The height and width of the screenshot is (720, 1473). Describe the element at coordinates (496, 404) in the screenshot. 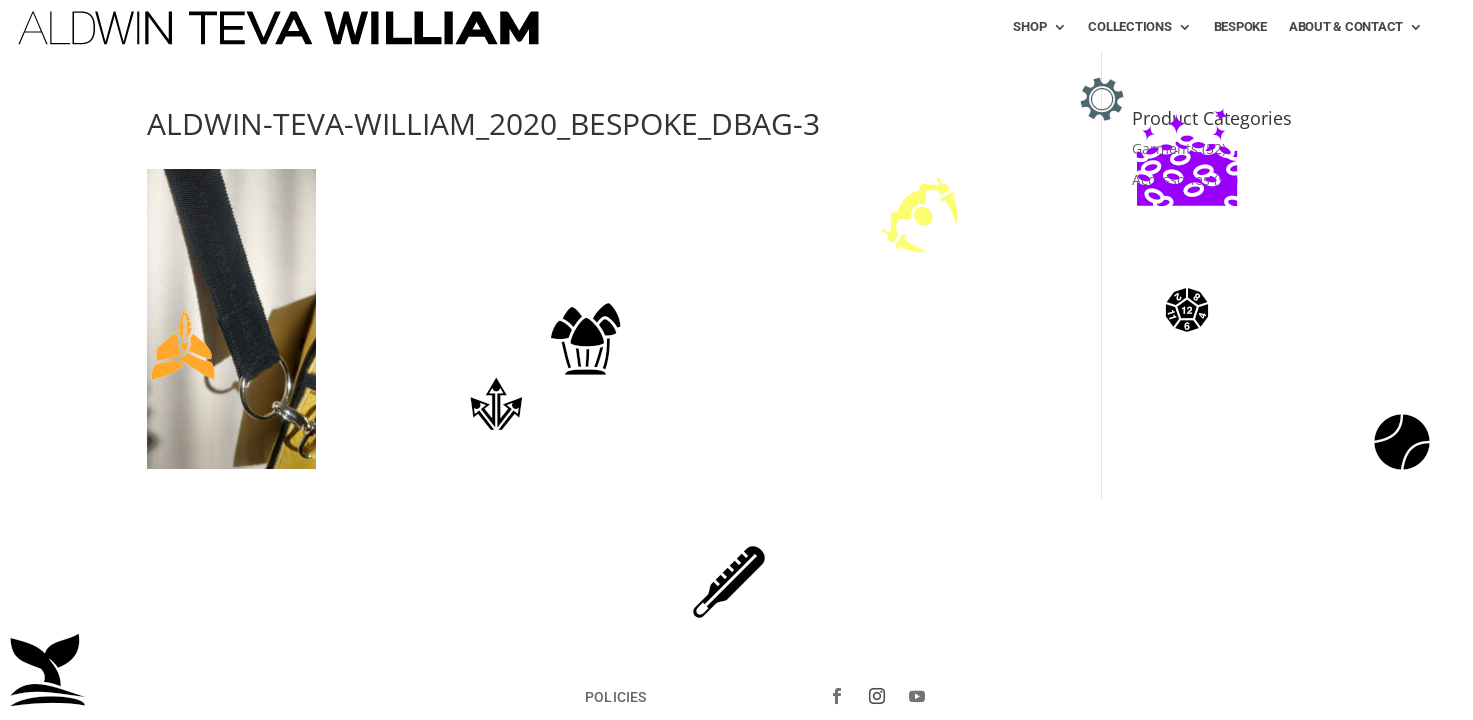

I see `indicates branching paths or multiple outcomes` at that location.